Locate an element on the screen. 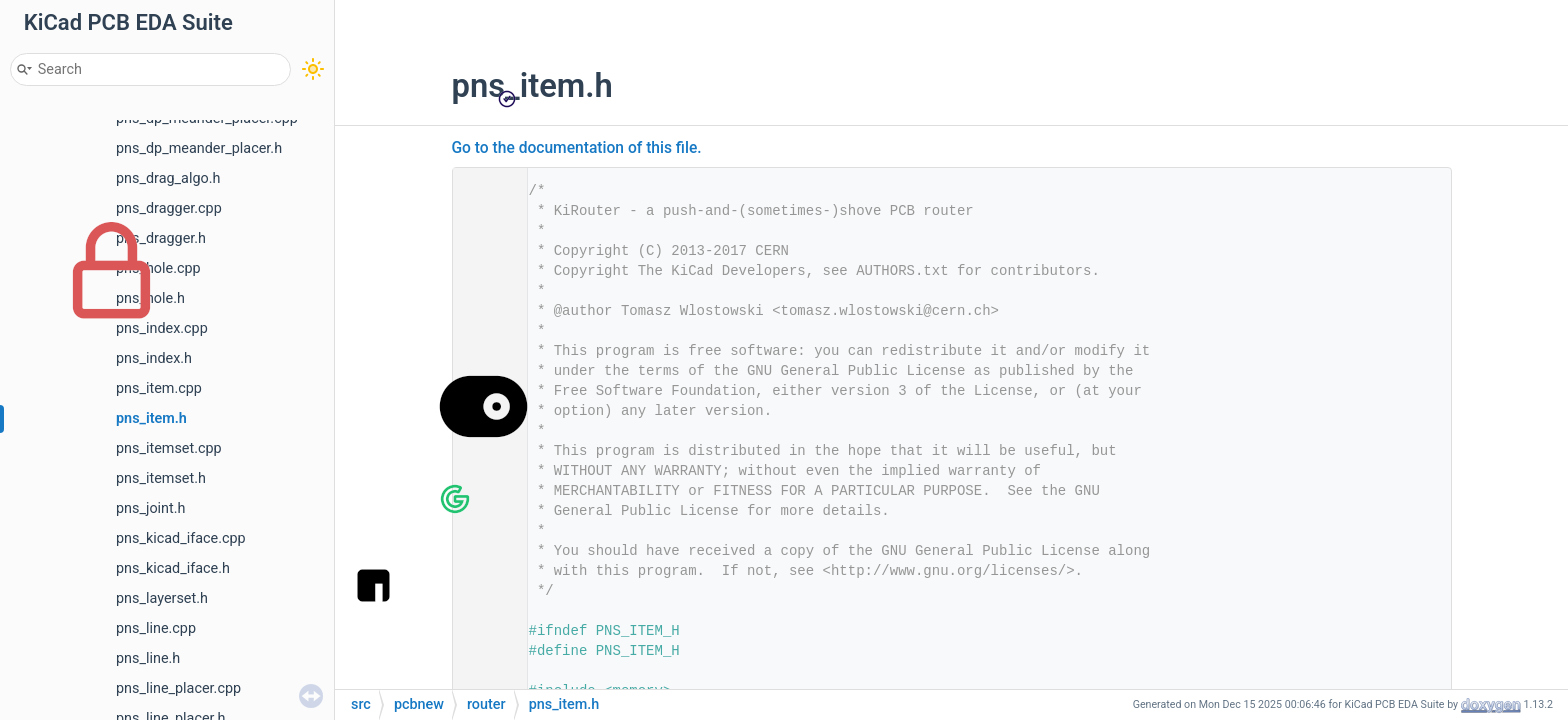  indicates a locked or secure item is located at coordinates (111, 273).